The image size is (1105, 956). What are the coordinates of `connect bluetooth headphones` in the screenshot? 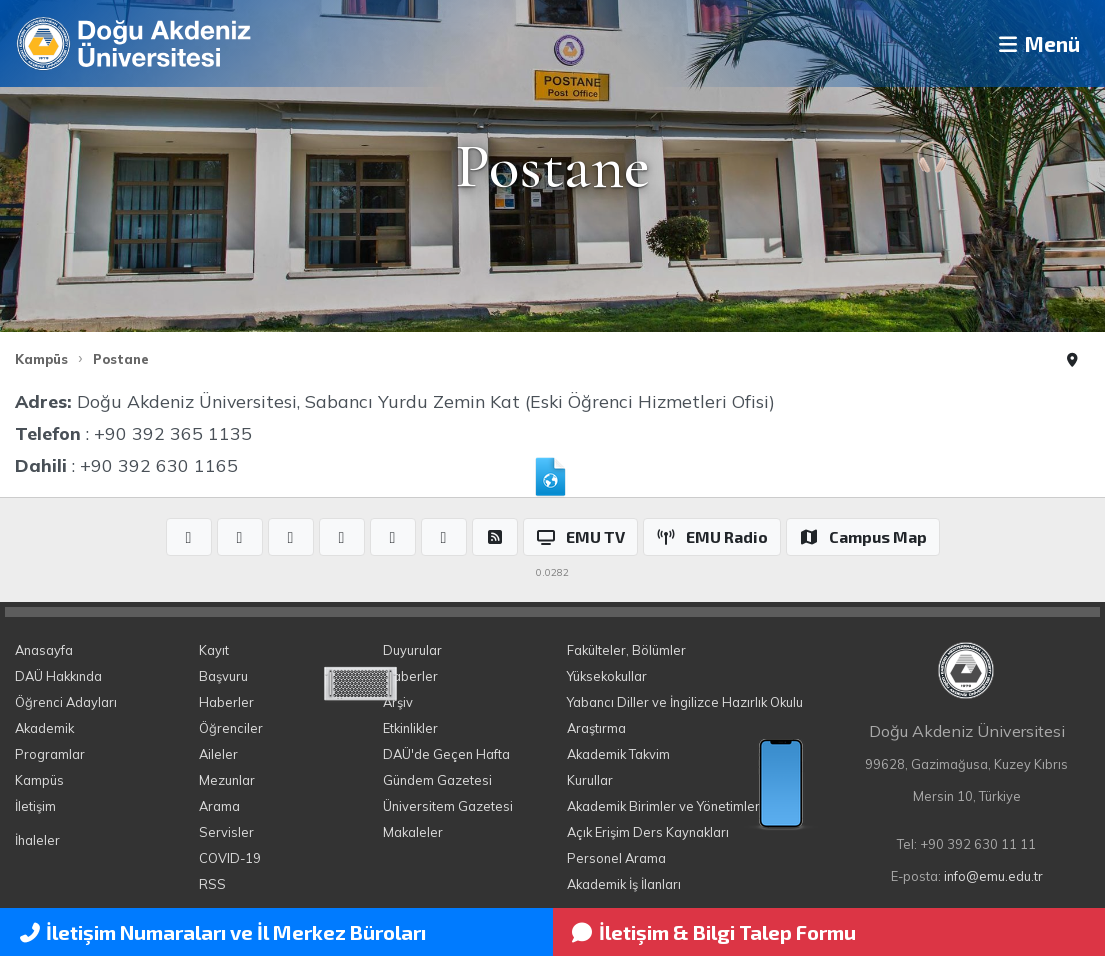 It's located at (932, 157).